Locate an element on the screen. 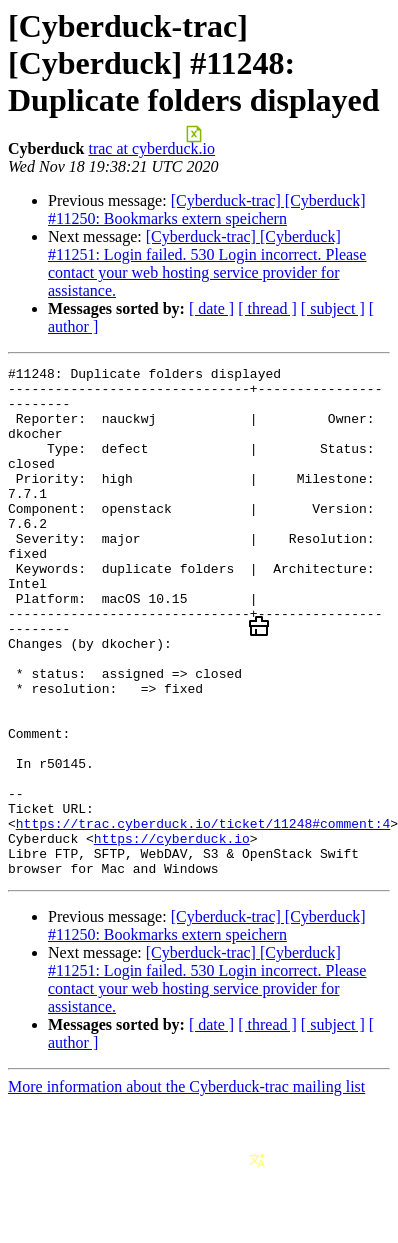 The image size is (398, 1243). open an excel spreadsheet is located at coordinates (194, 134).